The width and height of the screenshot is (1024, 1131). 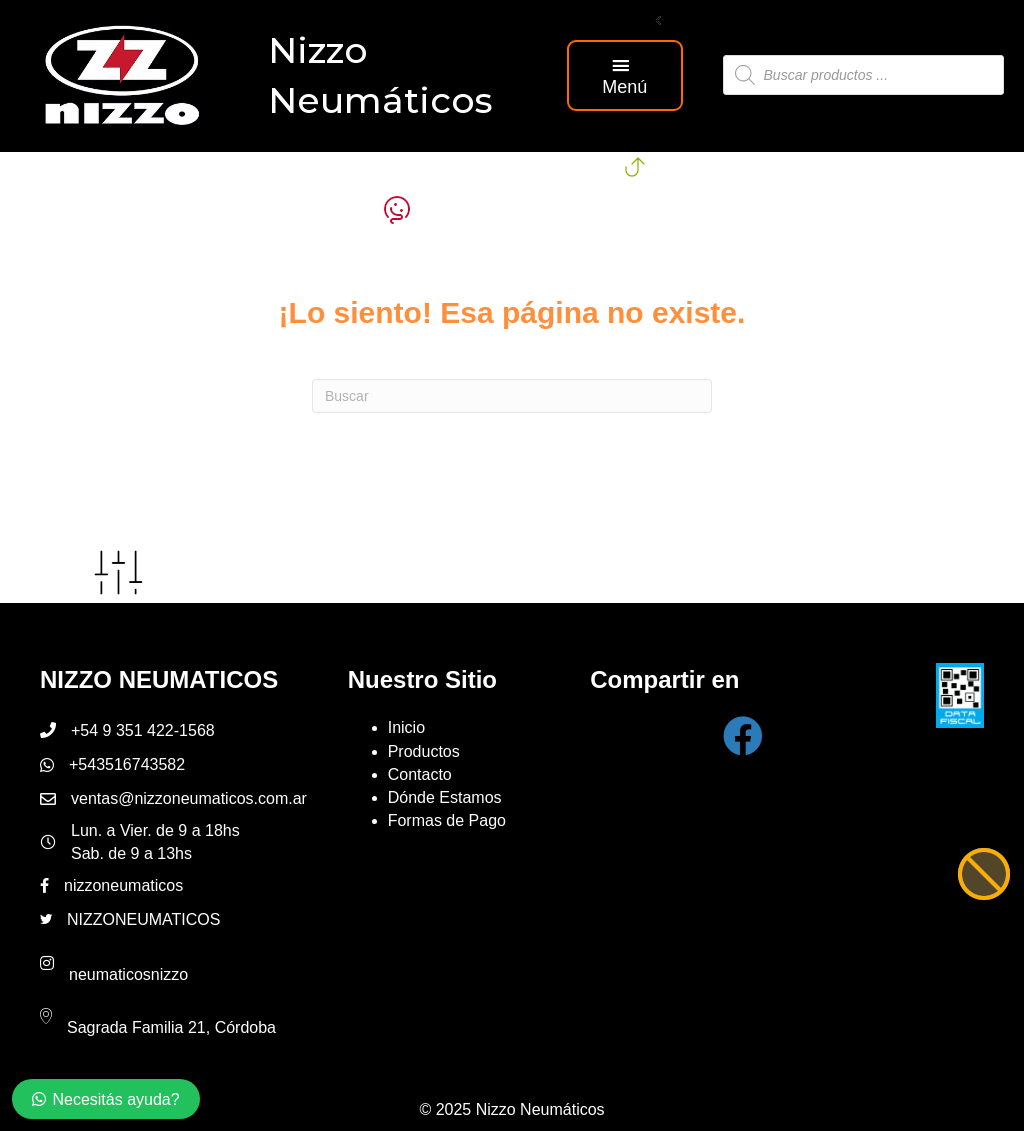 I want to click on indicates a prohibited or restricted action, so click(x=984, y=874).